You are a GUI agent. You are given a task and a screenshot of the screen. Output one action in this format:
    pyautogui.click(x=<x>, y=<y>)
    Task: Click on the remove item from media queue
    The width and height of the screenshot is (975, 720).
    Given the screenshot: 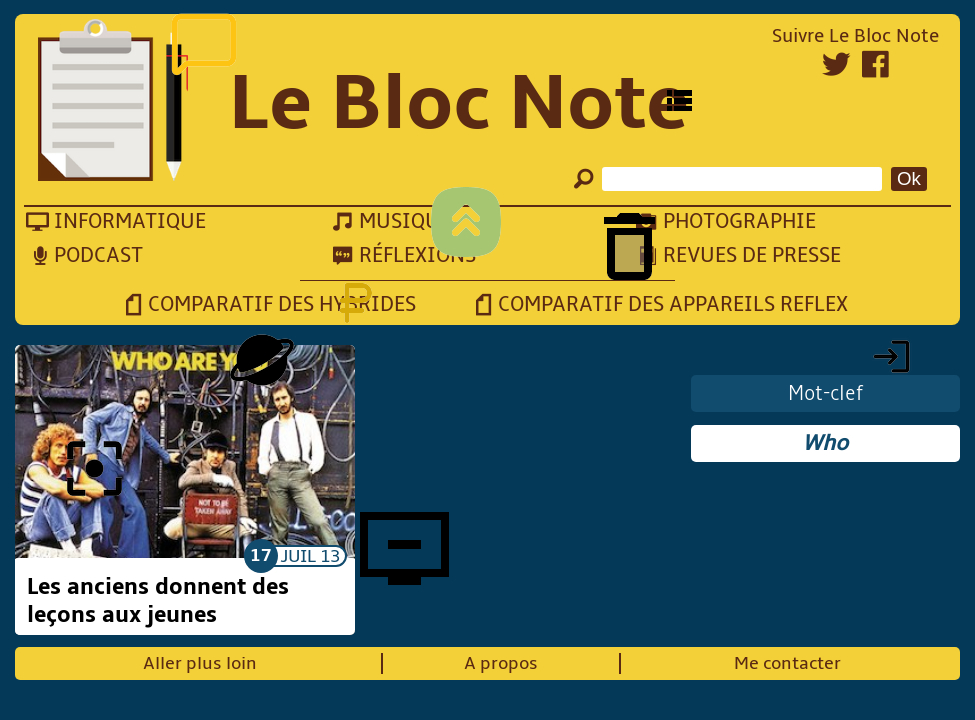 What is the action you would take?
    pyautogui.click(x=404, y=548)
    